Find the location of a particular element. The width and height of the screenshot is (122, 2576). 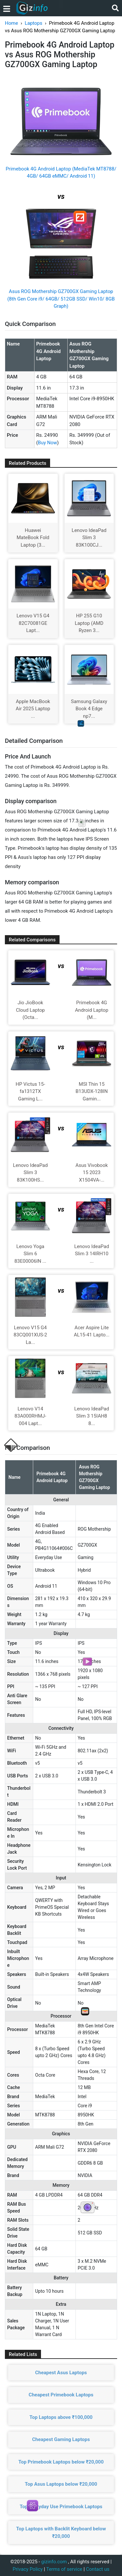

open multimedia or media player app is located at coordinates (87, 1661).